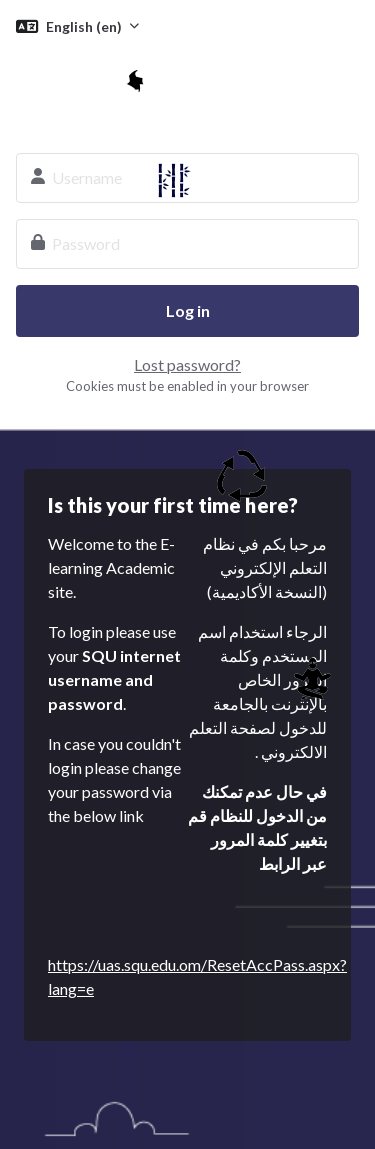 The image size is (375, 1149). Describe the element at coordinates (173, 180) in the screenshot. I see `bamboo plant icon for nature or zen-themed content` at that location.